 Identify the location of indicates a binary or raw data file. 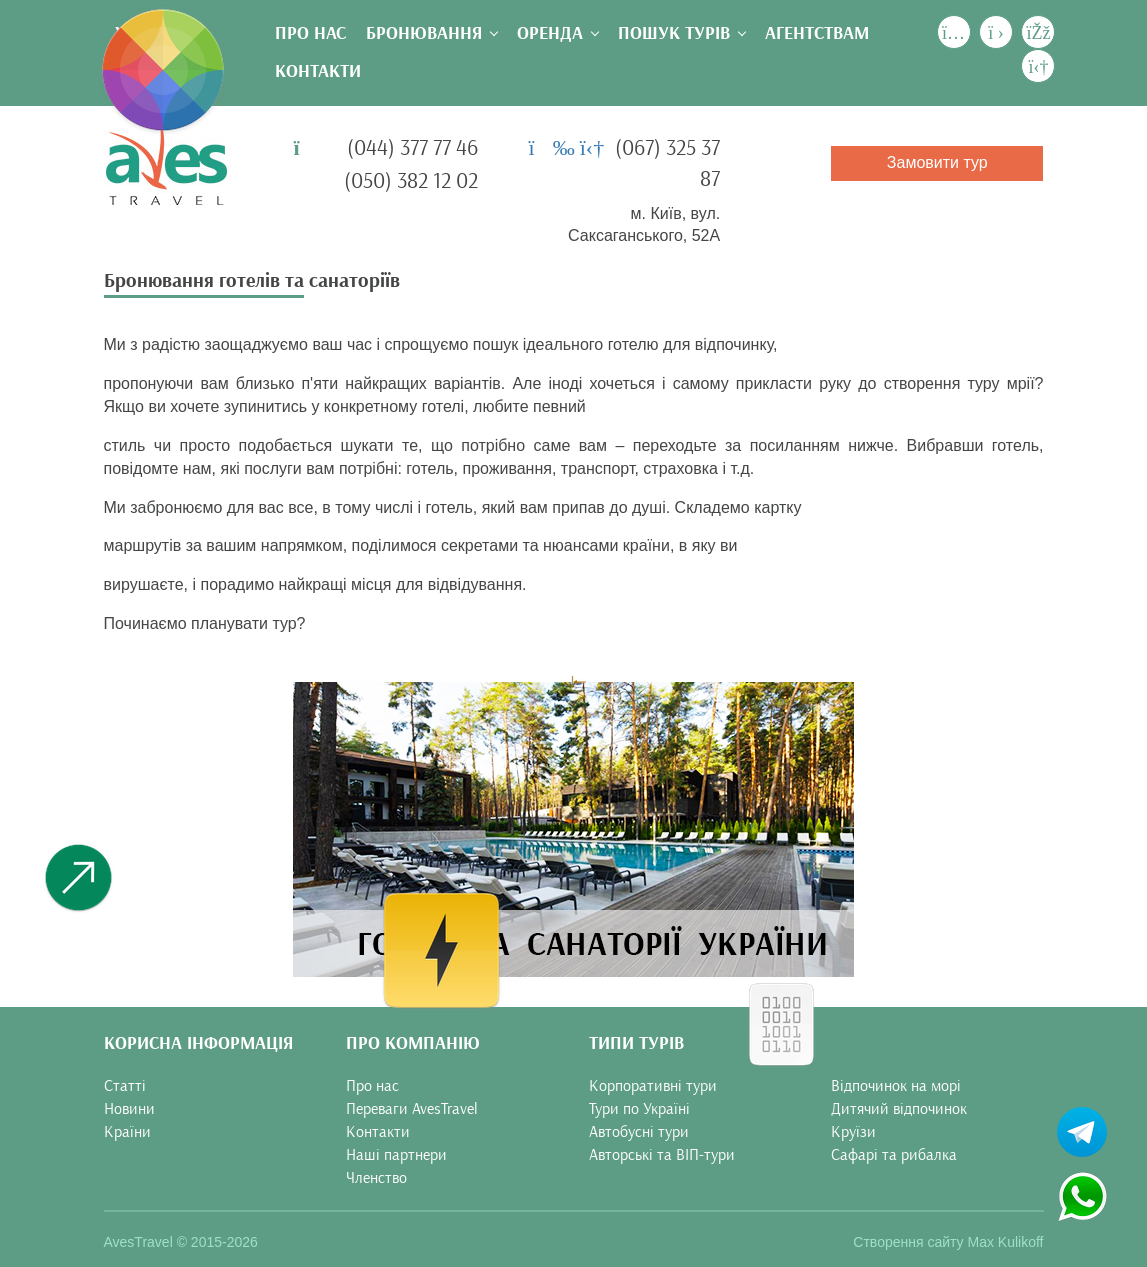
(781, 1024).